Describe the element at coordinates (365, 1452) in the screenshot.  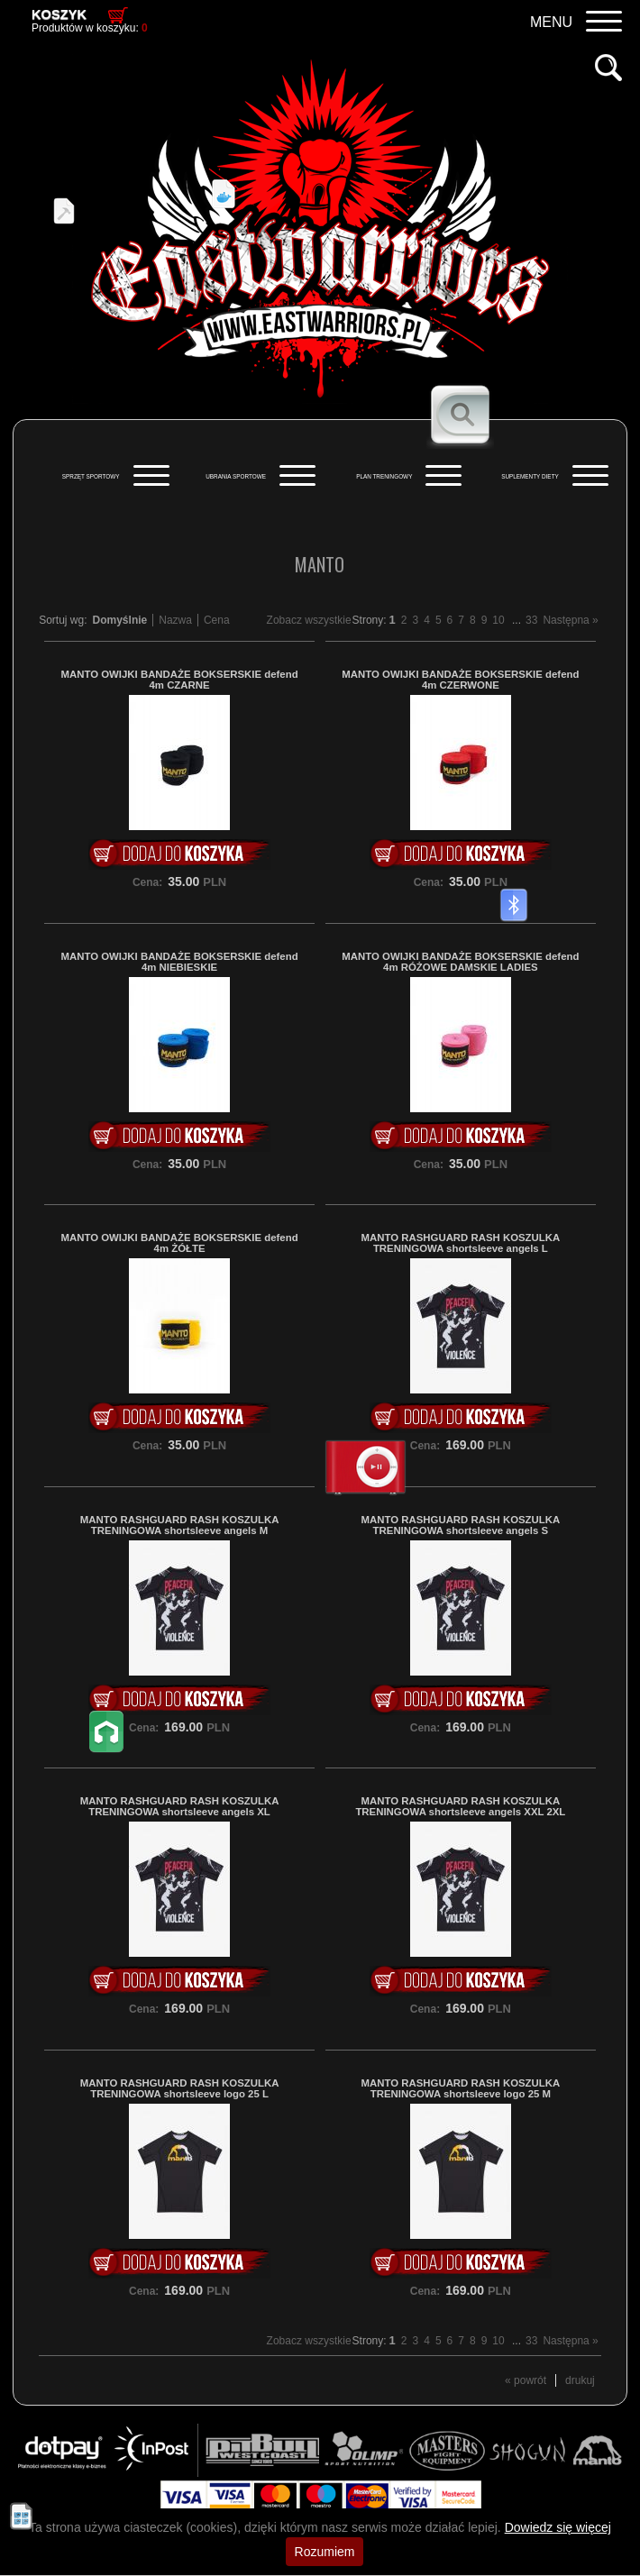
I see `iPod shuffle device indicator` at that location.